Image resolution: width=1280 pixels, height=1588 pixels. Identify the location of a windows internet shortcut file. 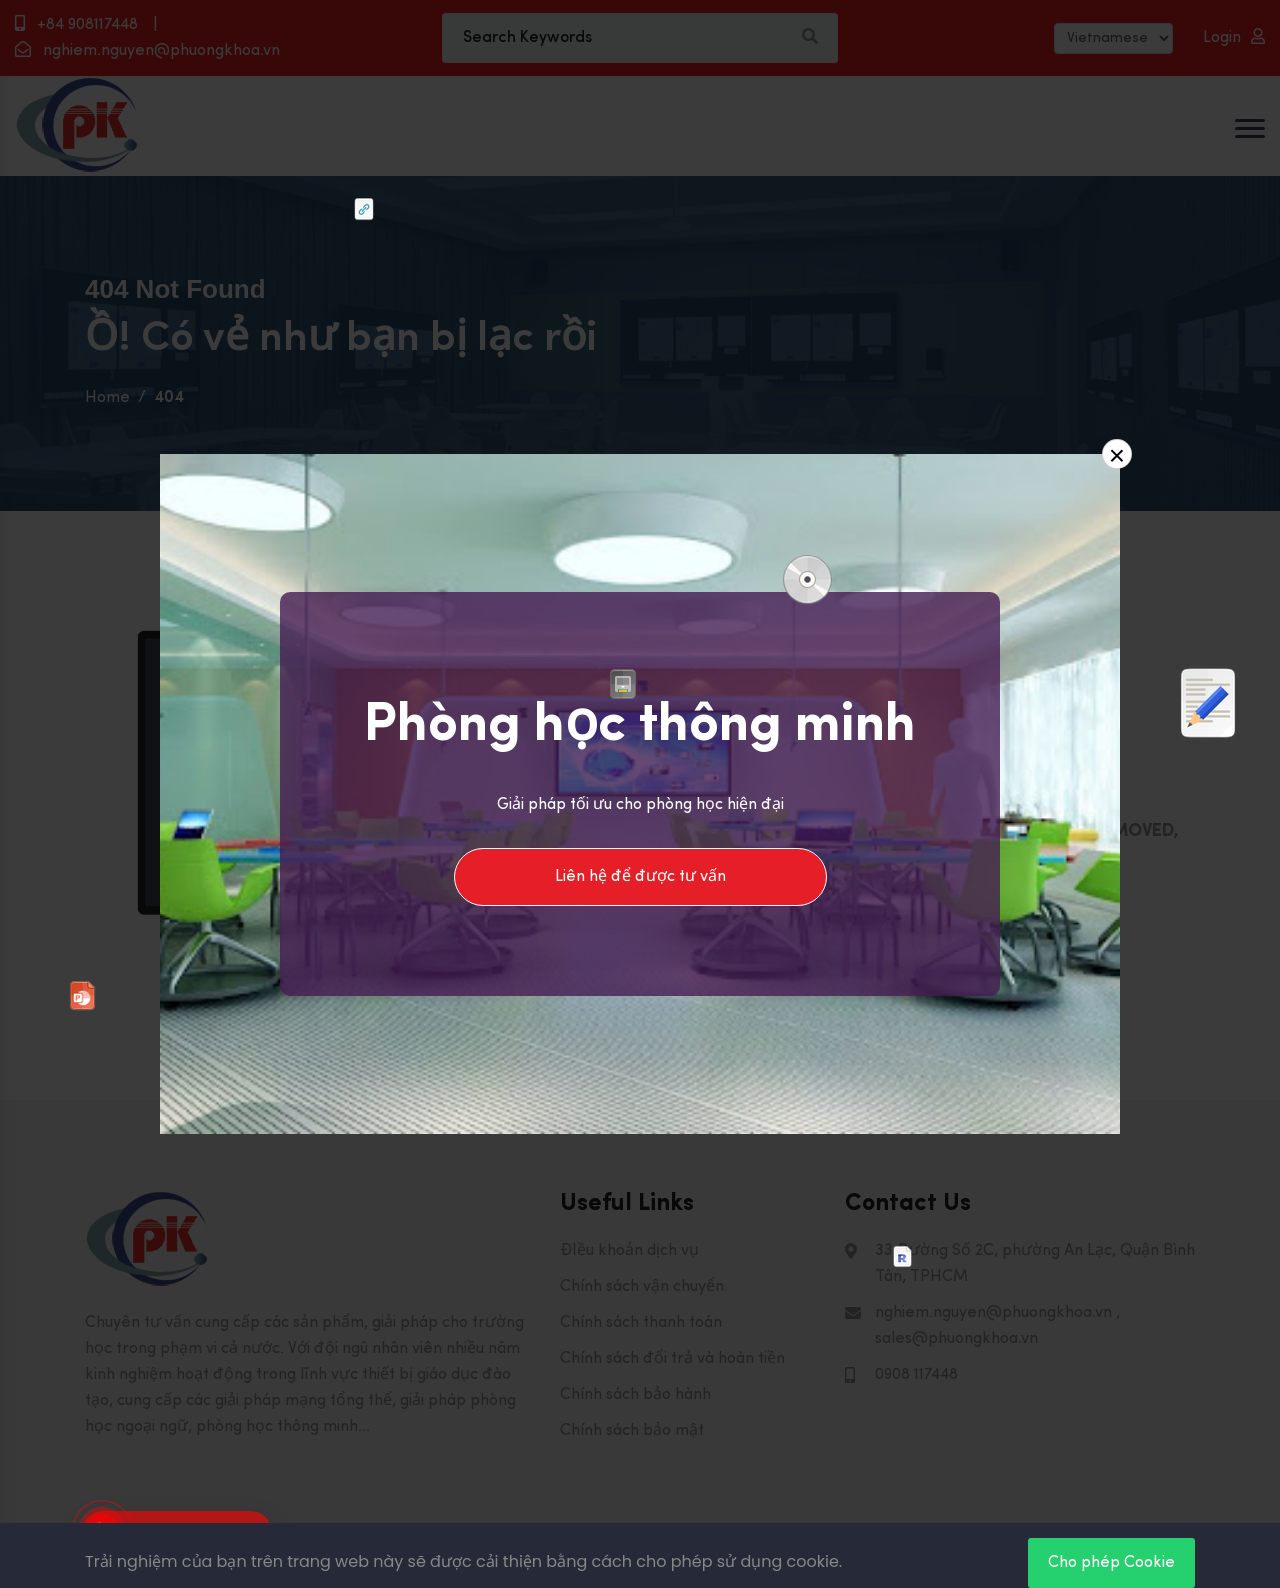
(364, 209).